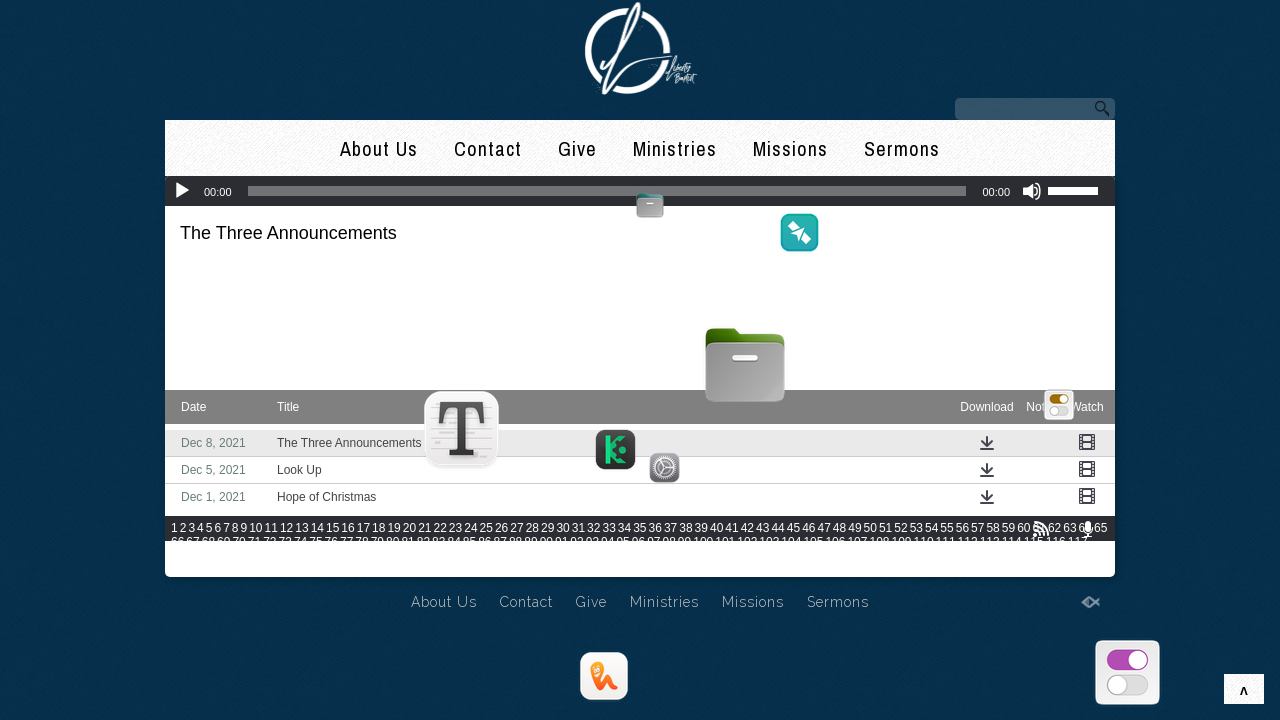 The height and width of the screenshot is (720, 1280). Describe the element at coordinates (604, 676) in the screenshot. I see `launch gnome nibbles snake game` at that location.